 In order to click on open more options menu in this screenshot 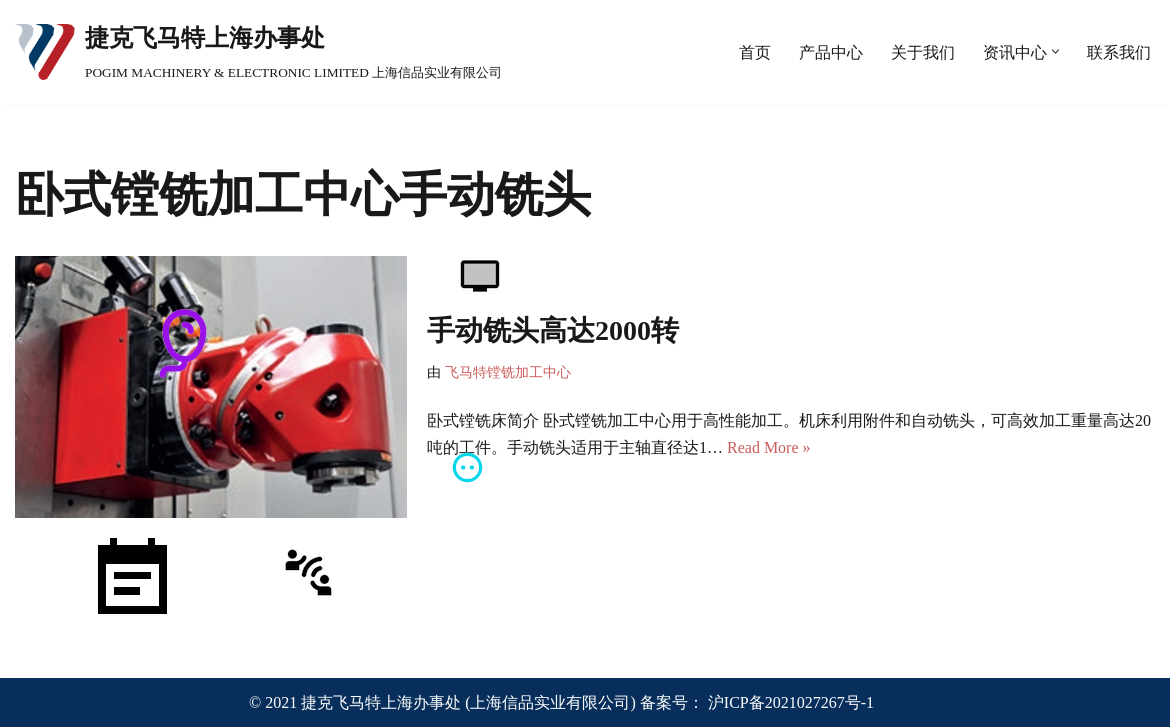, I will do `click(467, 467)`.